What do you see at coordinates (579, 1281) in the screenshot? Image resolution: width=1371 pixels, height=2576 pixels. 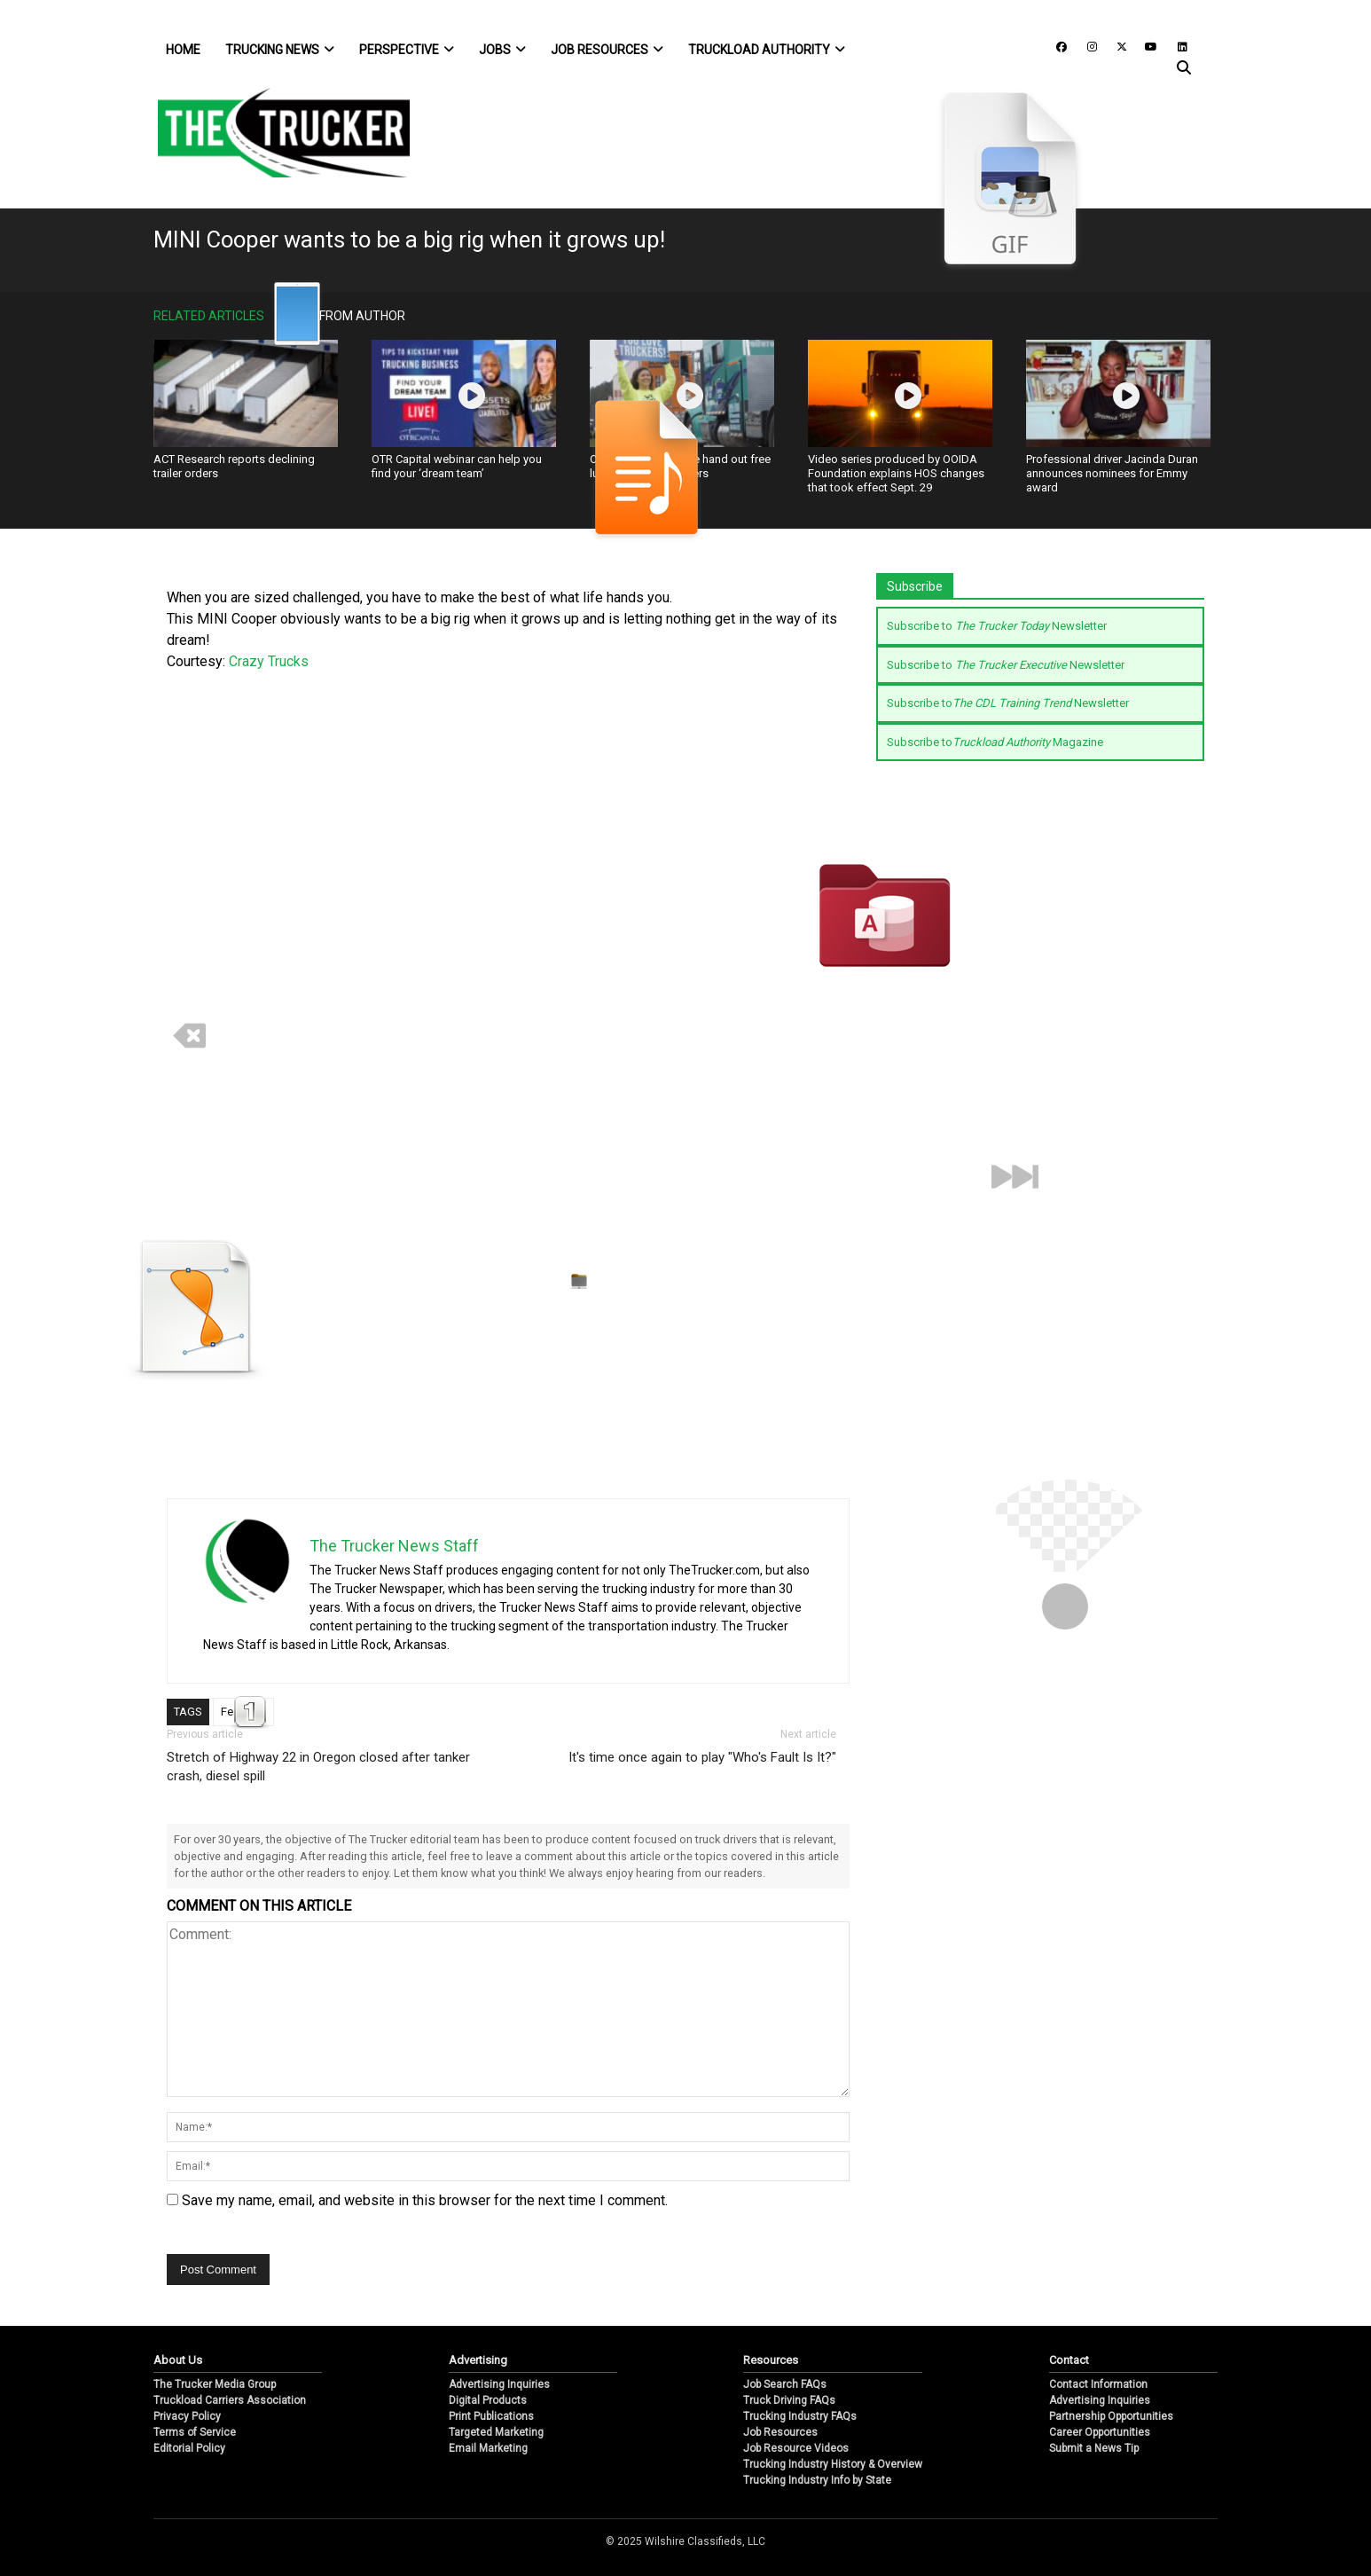 I see `access files stored on a remote server` at bounding box center [579, 1281].